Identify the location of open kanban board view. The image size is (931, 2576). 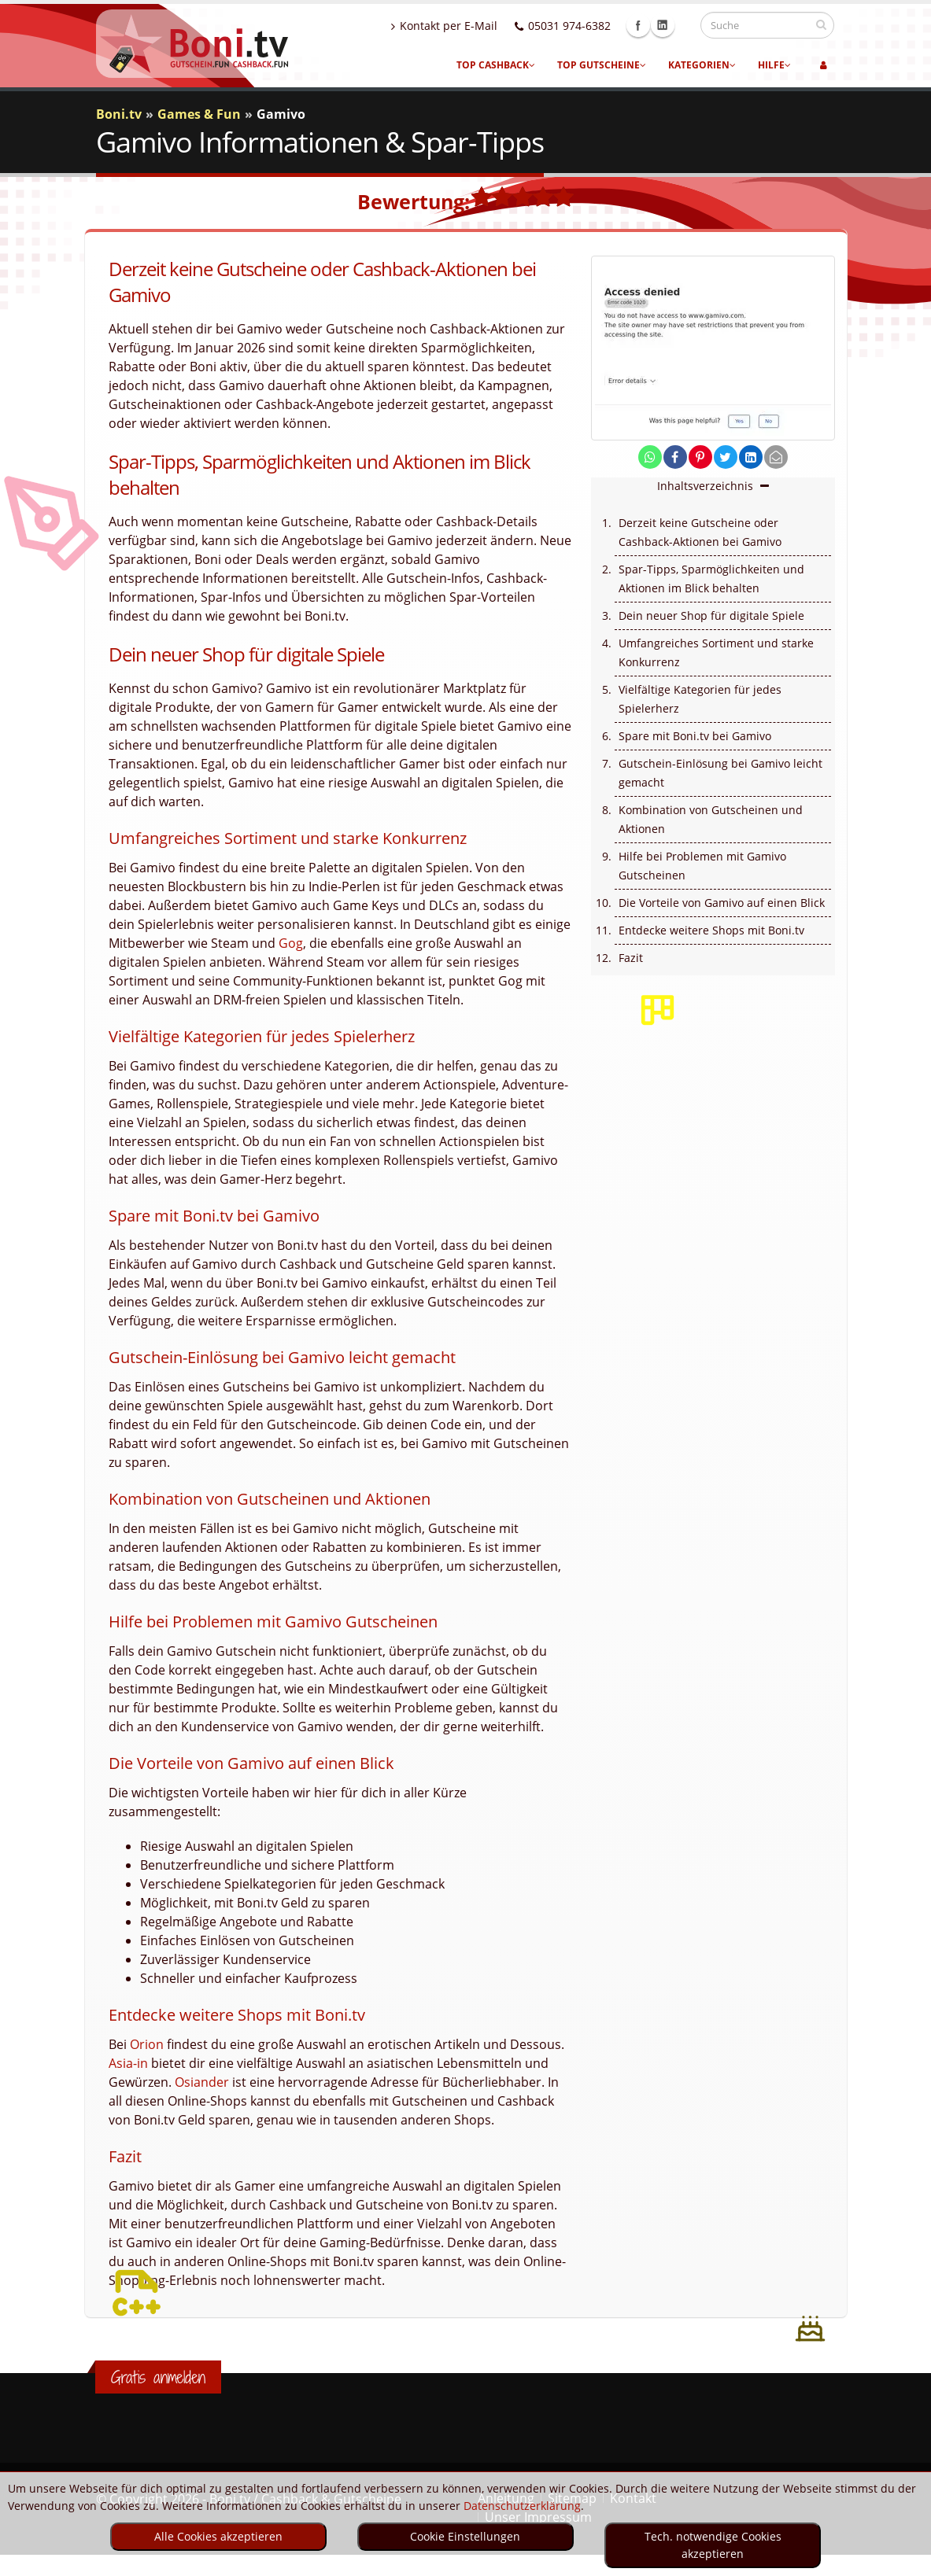
(657, 1008).